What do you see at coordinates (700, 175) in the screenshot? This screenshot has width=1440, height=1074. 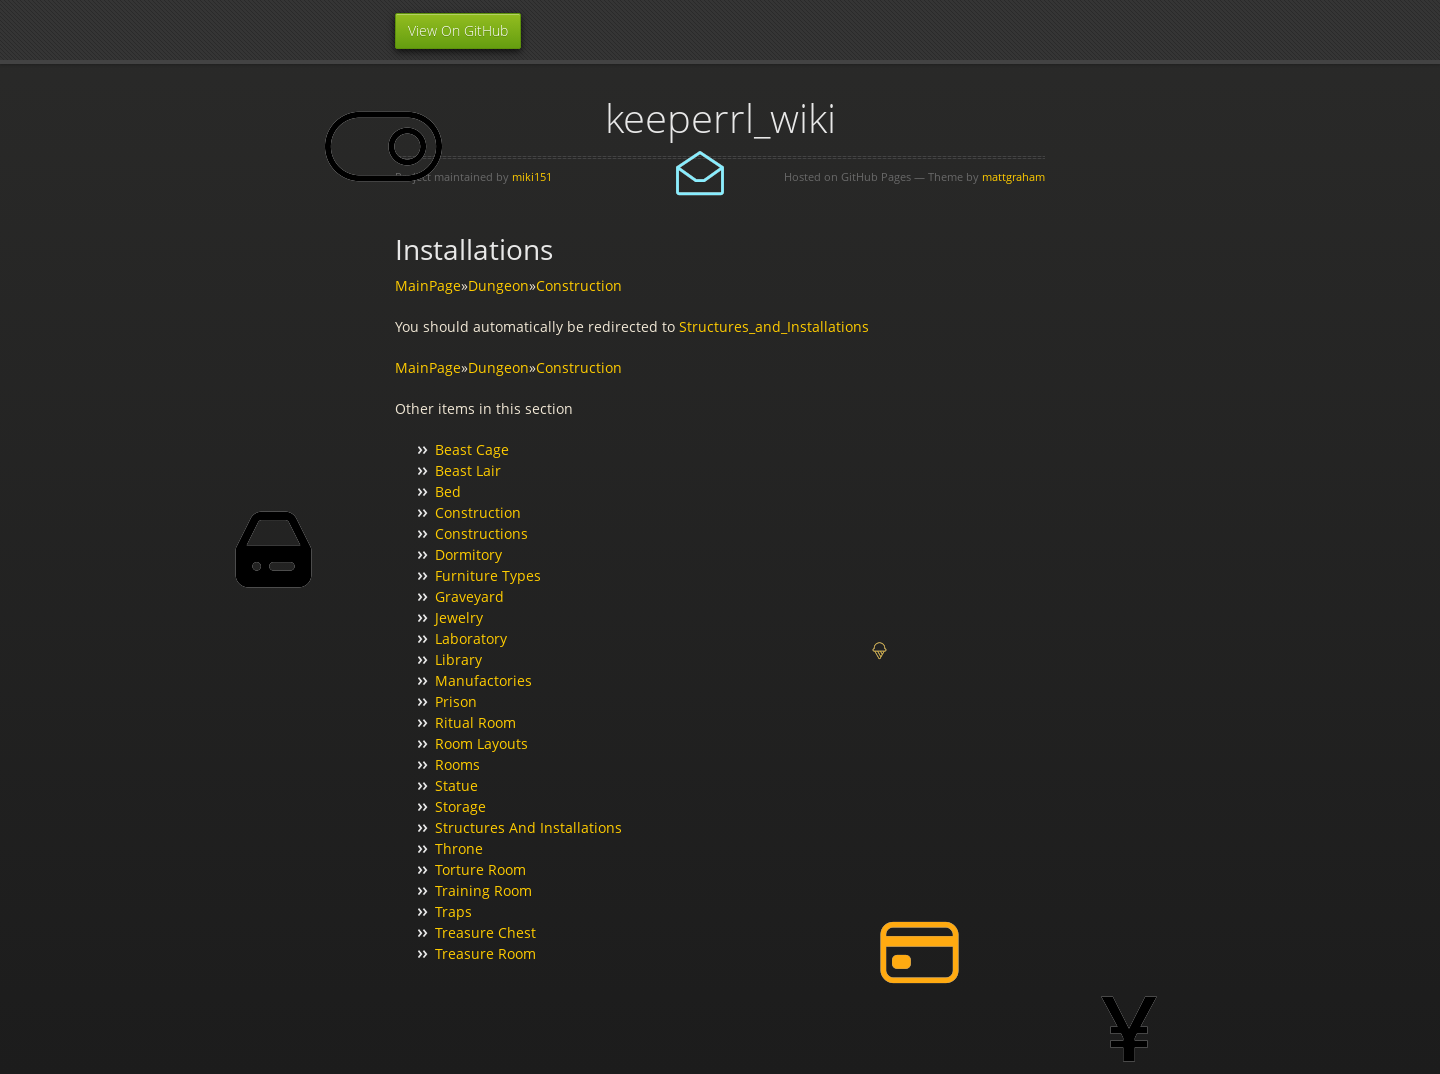 I see `view an opened email or message` at bounding box center [700, 175].